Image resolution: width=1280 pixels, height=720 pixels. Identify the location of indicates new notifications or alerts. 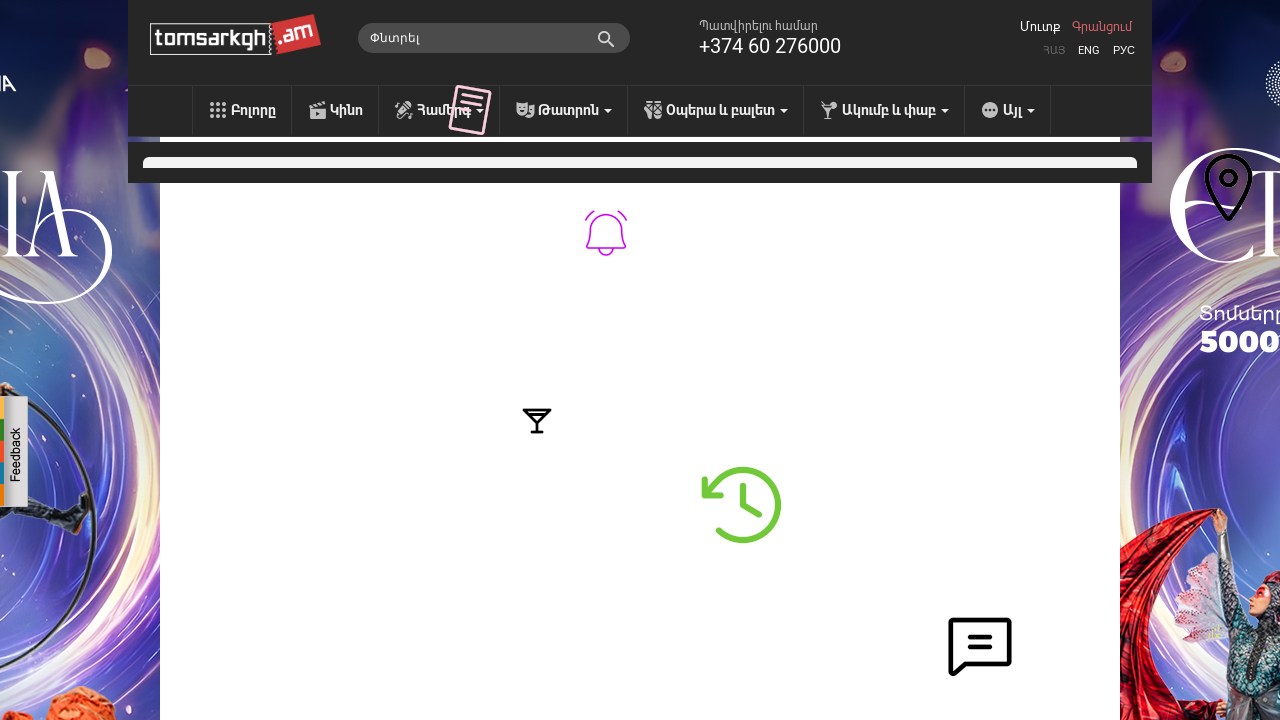
(606, 234).